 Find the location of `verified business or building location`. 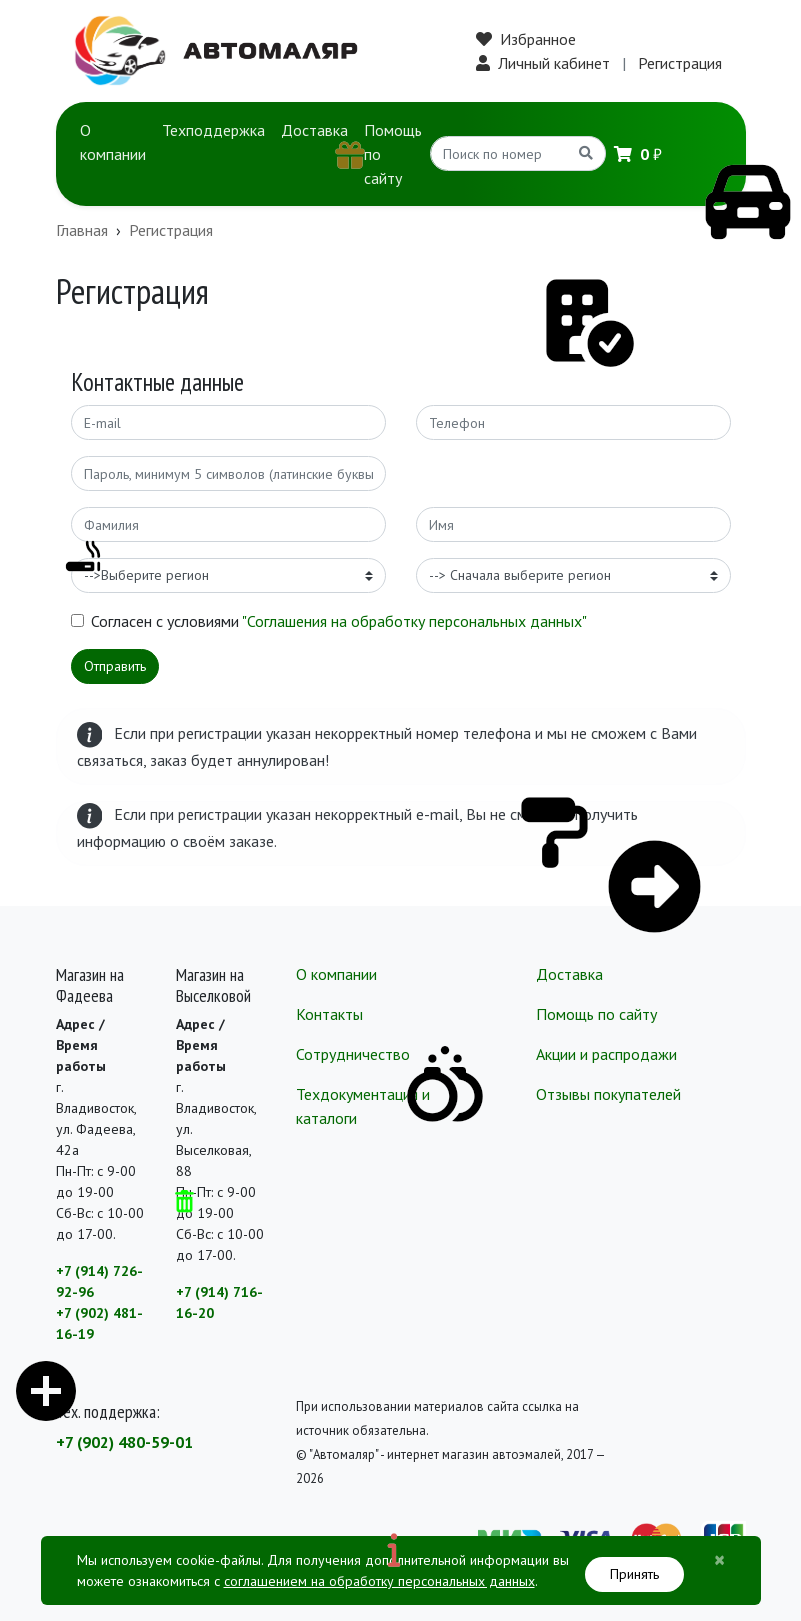

verified business or building location is located at coordinates (587, 320).